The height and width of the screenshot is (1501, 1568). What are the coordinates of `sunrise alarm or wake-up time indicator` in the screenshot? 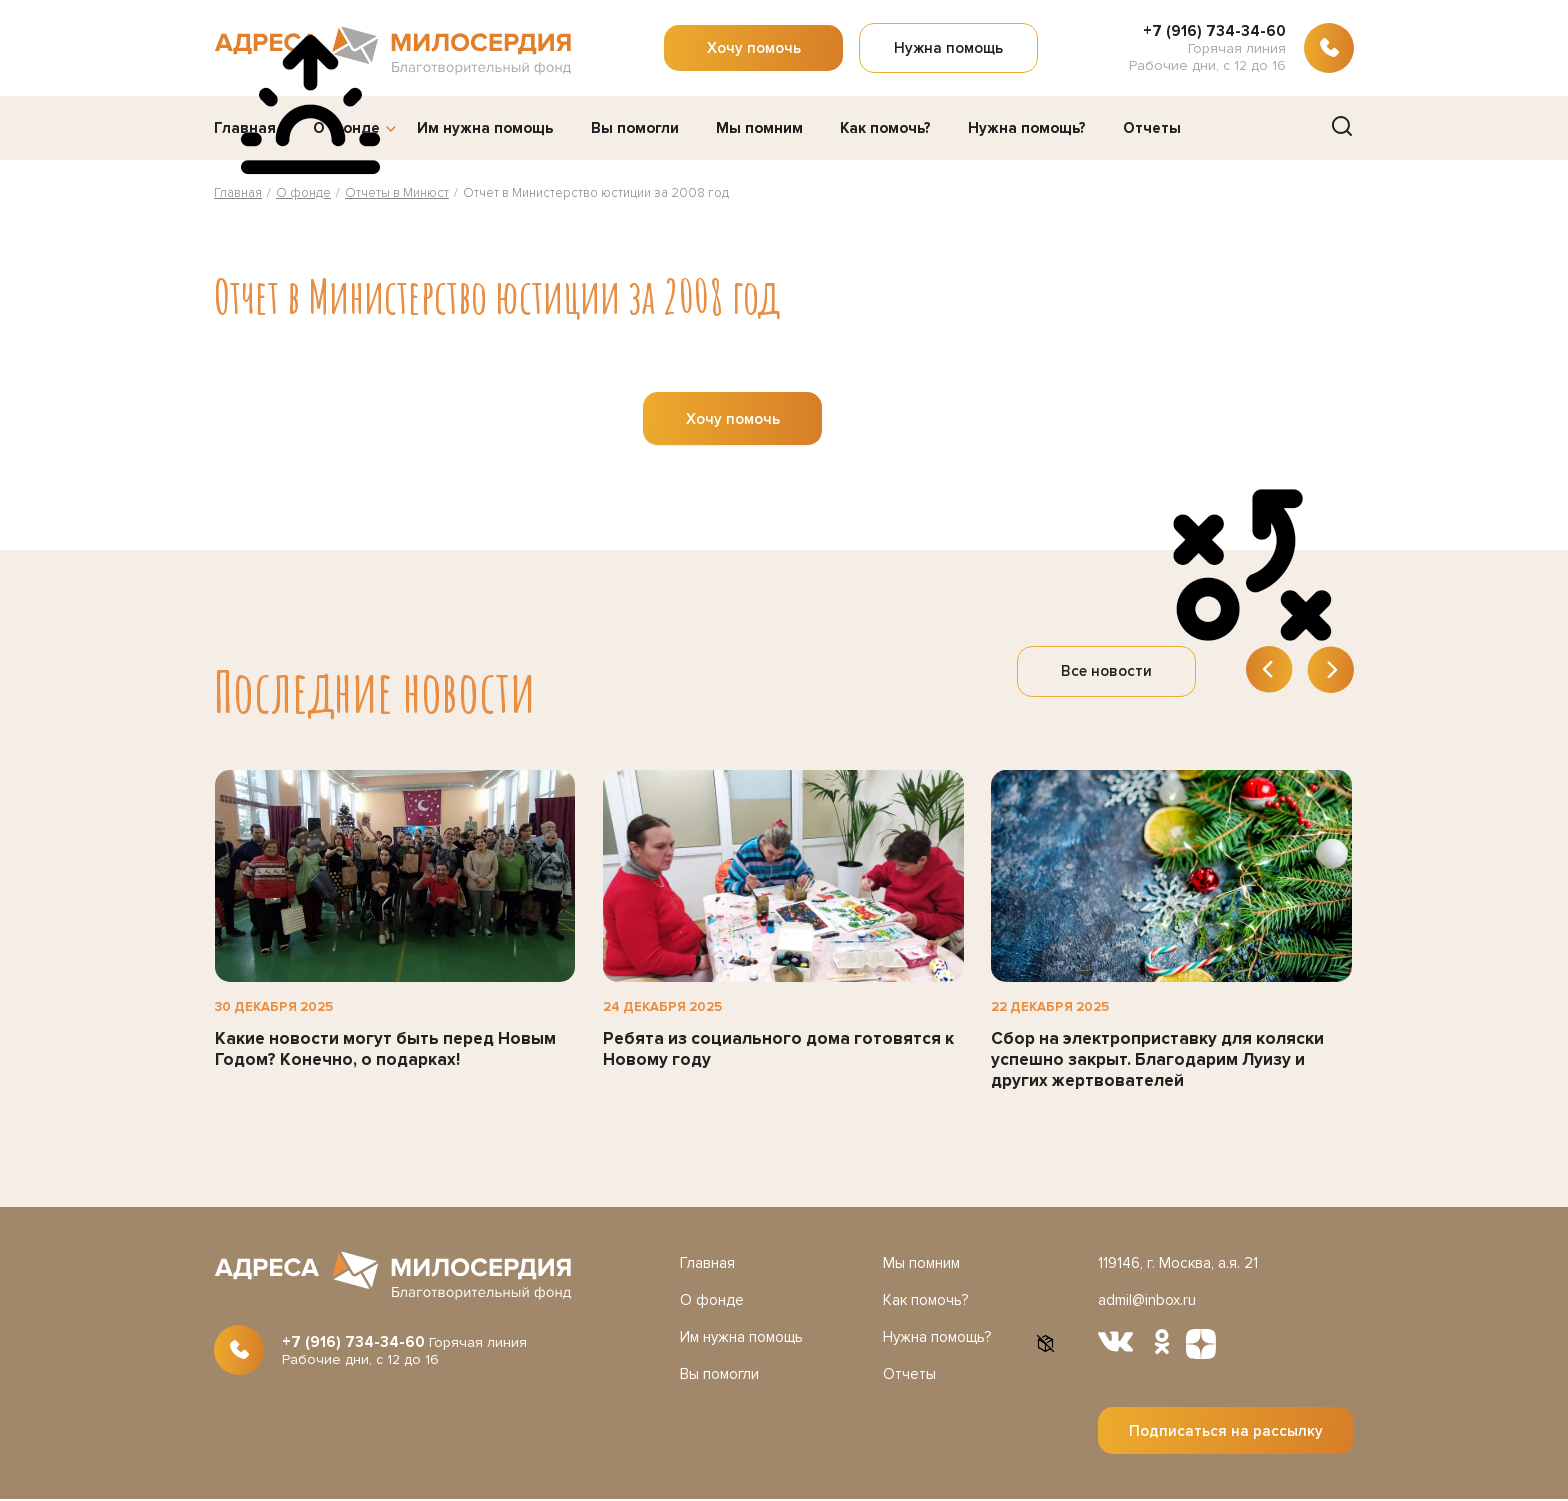 It's located at (310, 104).